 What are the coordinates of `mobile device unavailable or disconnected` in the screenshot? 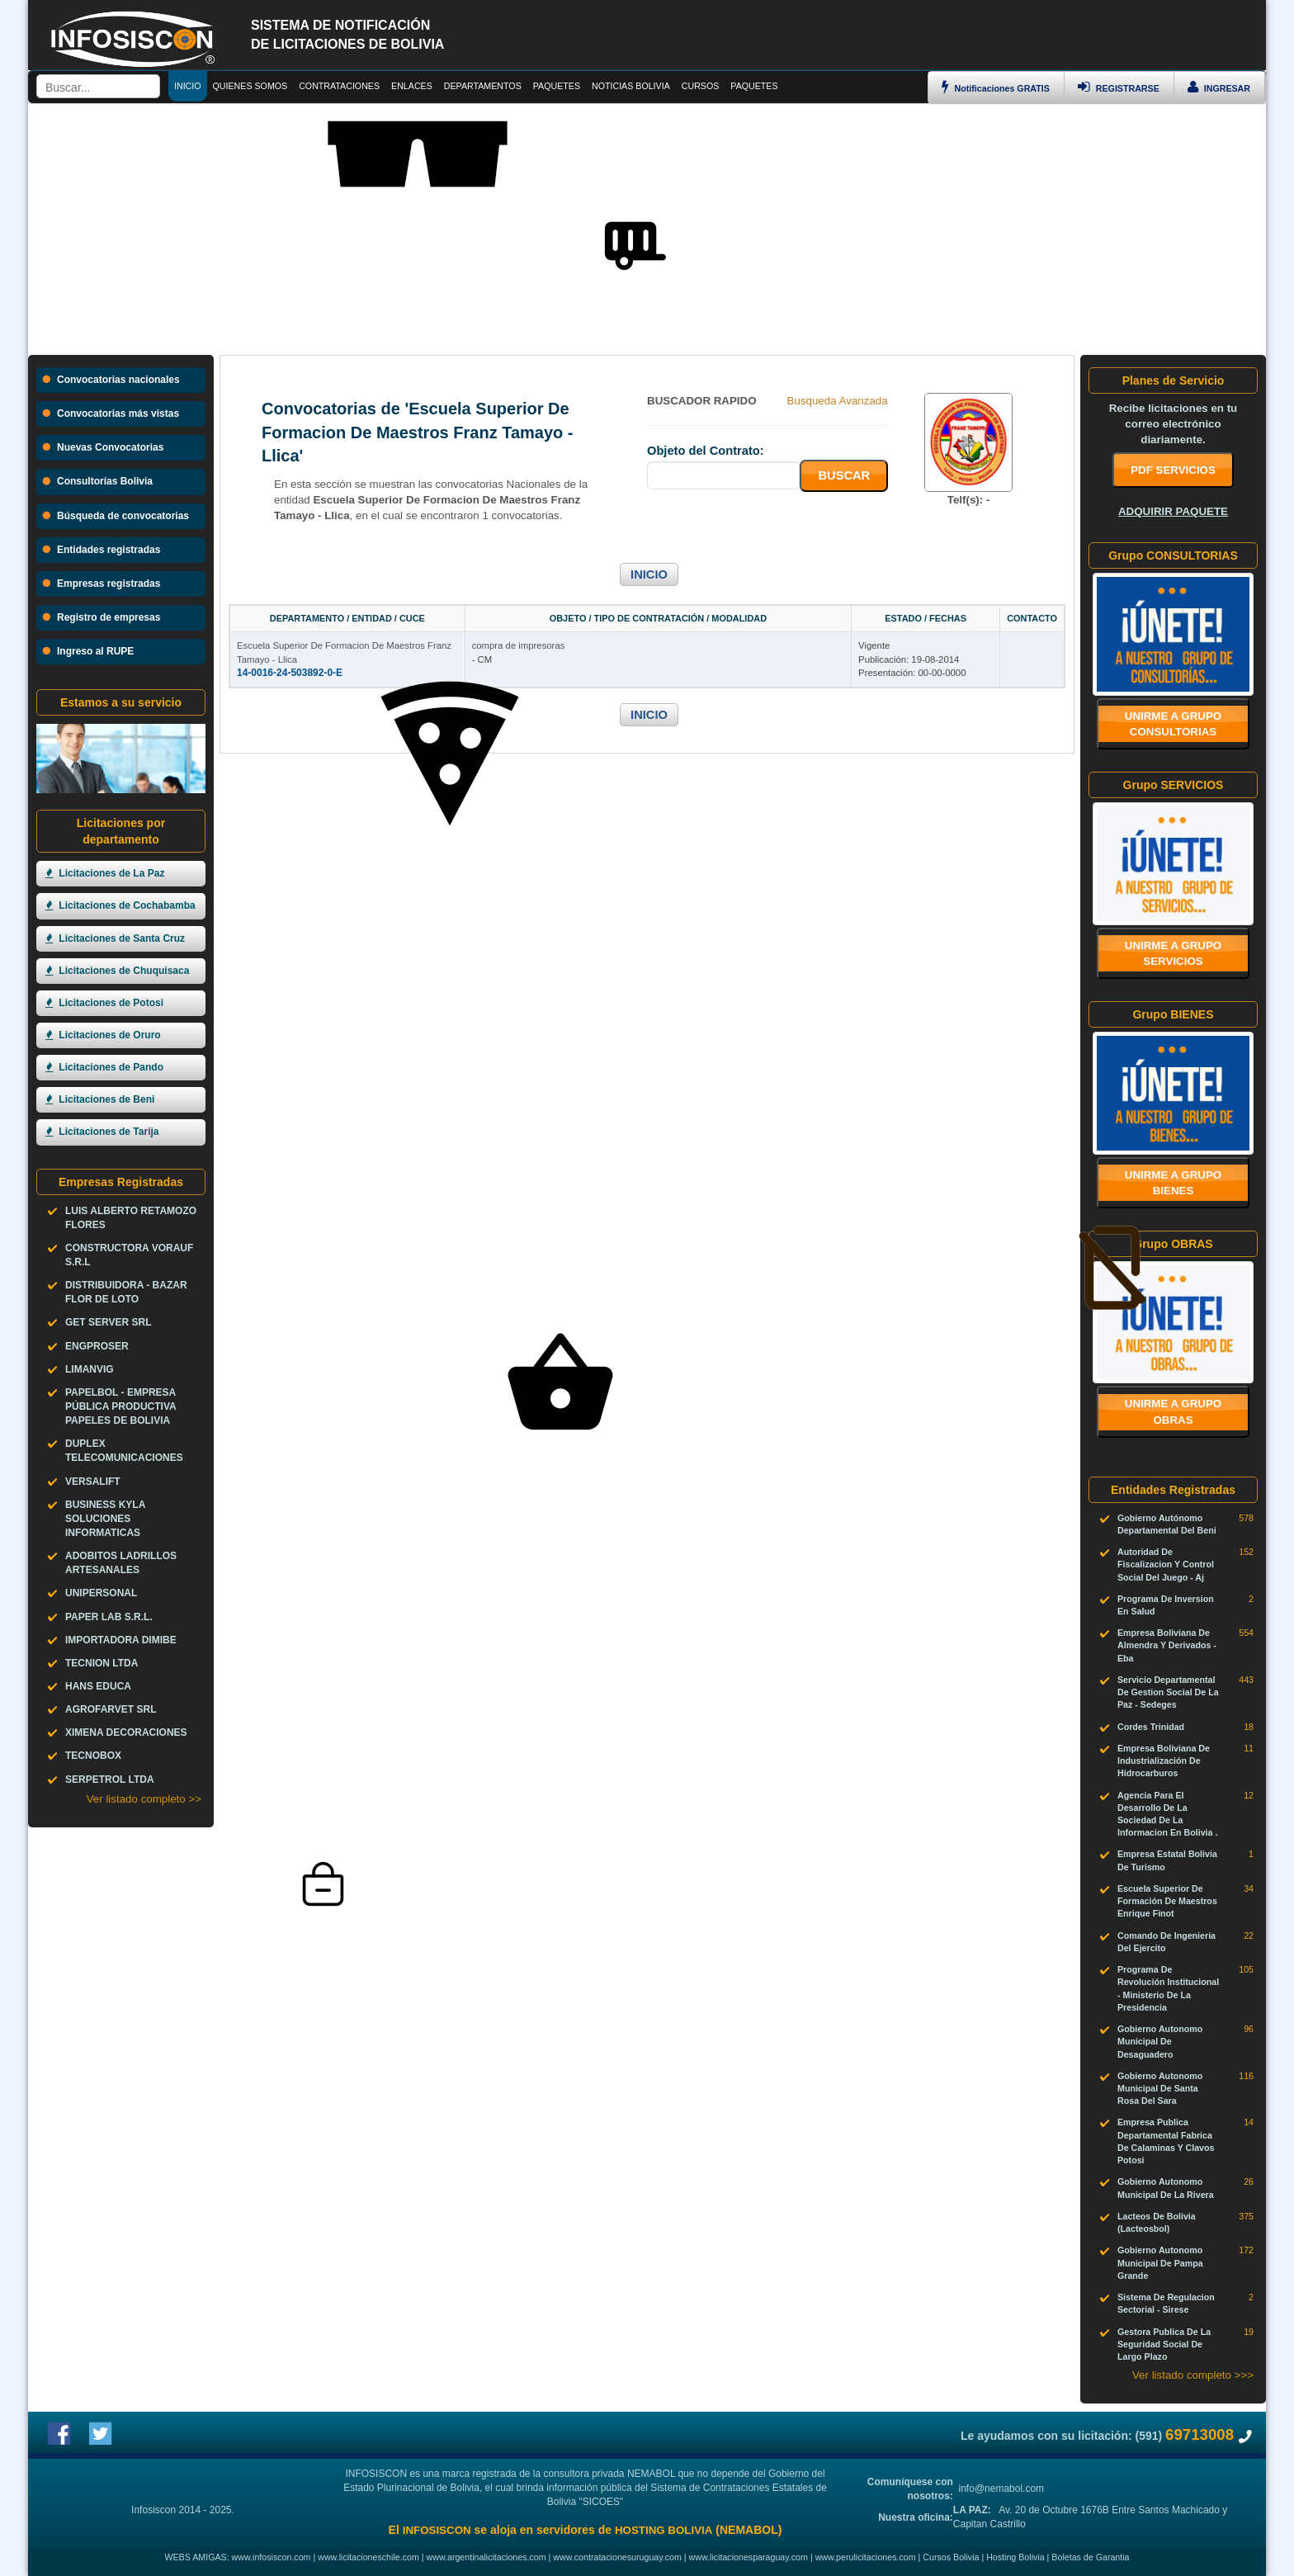 It's located at (1112, 1268).